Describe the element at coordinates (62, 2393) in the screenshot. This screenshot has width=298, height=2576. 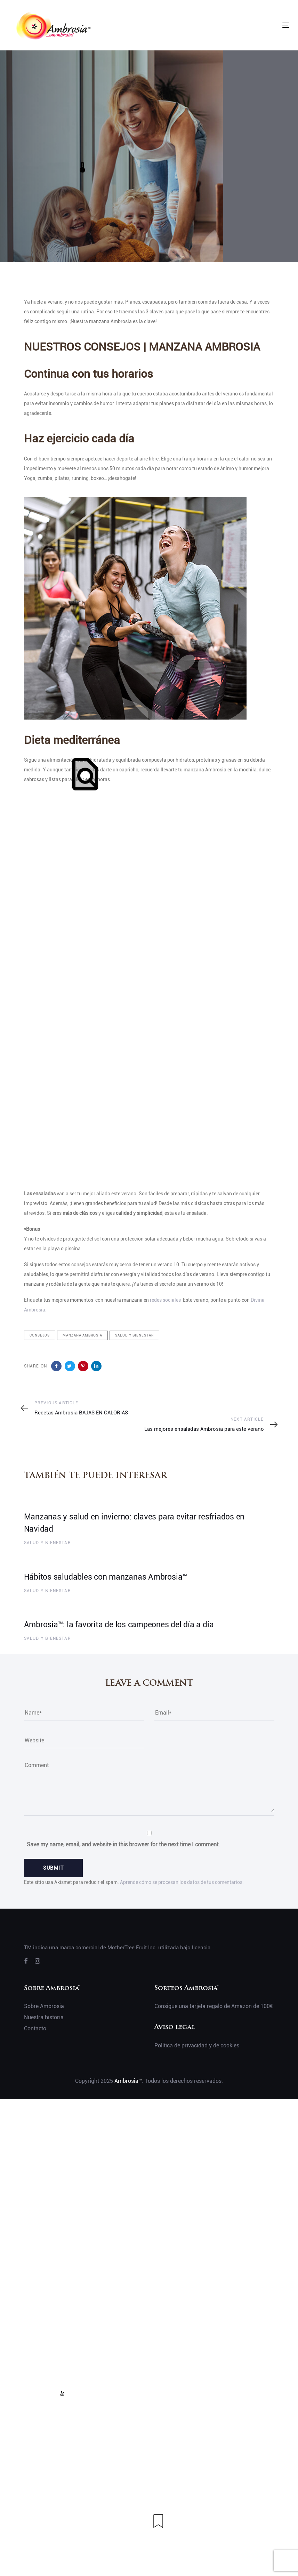
I see `replay the last 10 seconds` at that location.